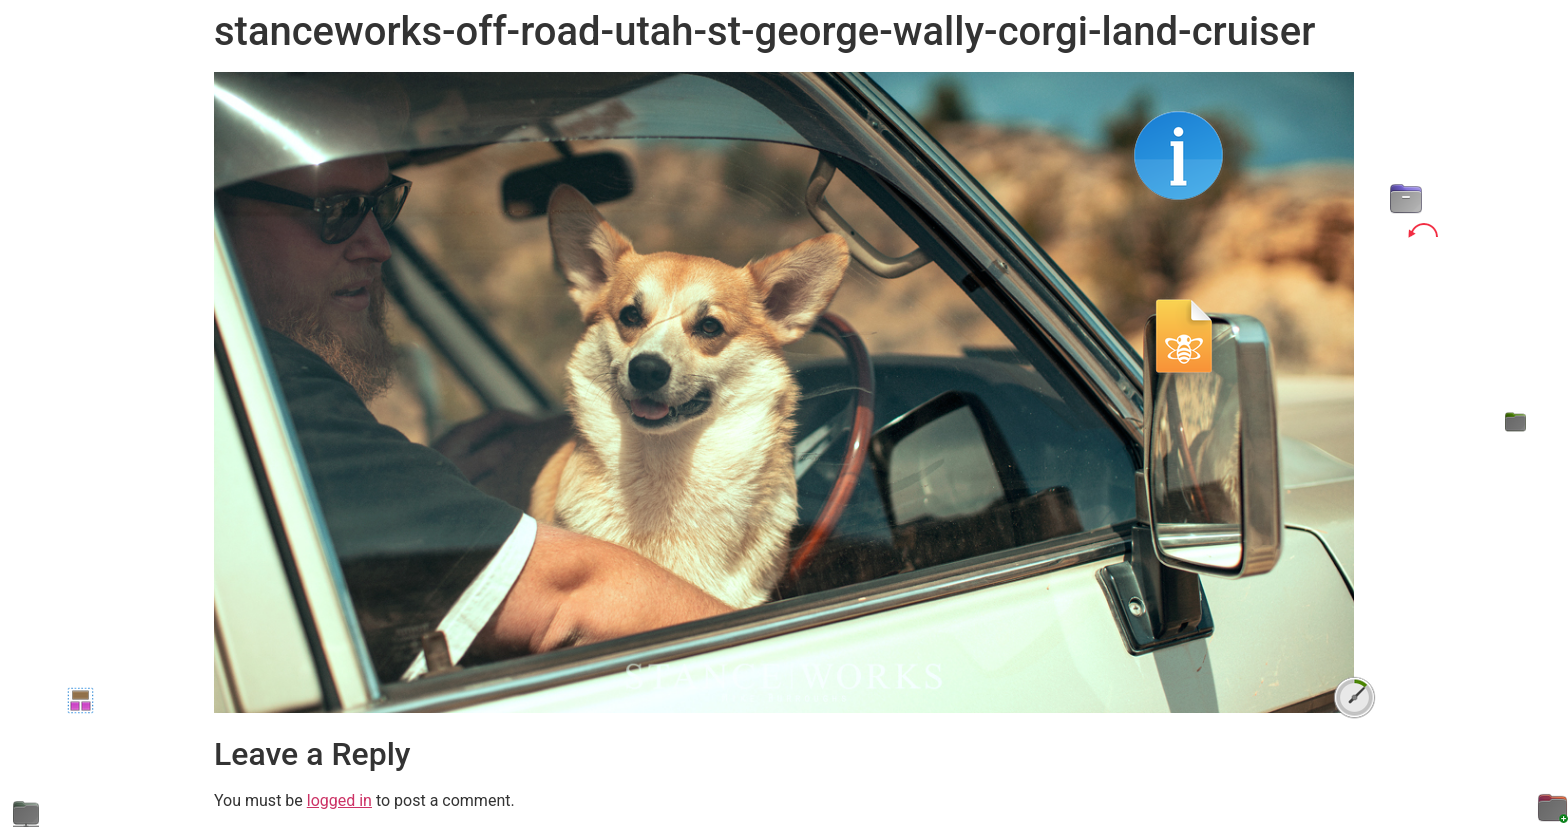 This screenshot has height=827, width=1568. Describe the element at coordinates (1406, 198) in the screenshot. I see `open the nautilus file manager` at that location.